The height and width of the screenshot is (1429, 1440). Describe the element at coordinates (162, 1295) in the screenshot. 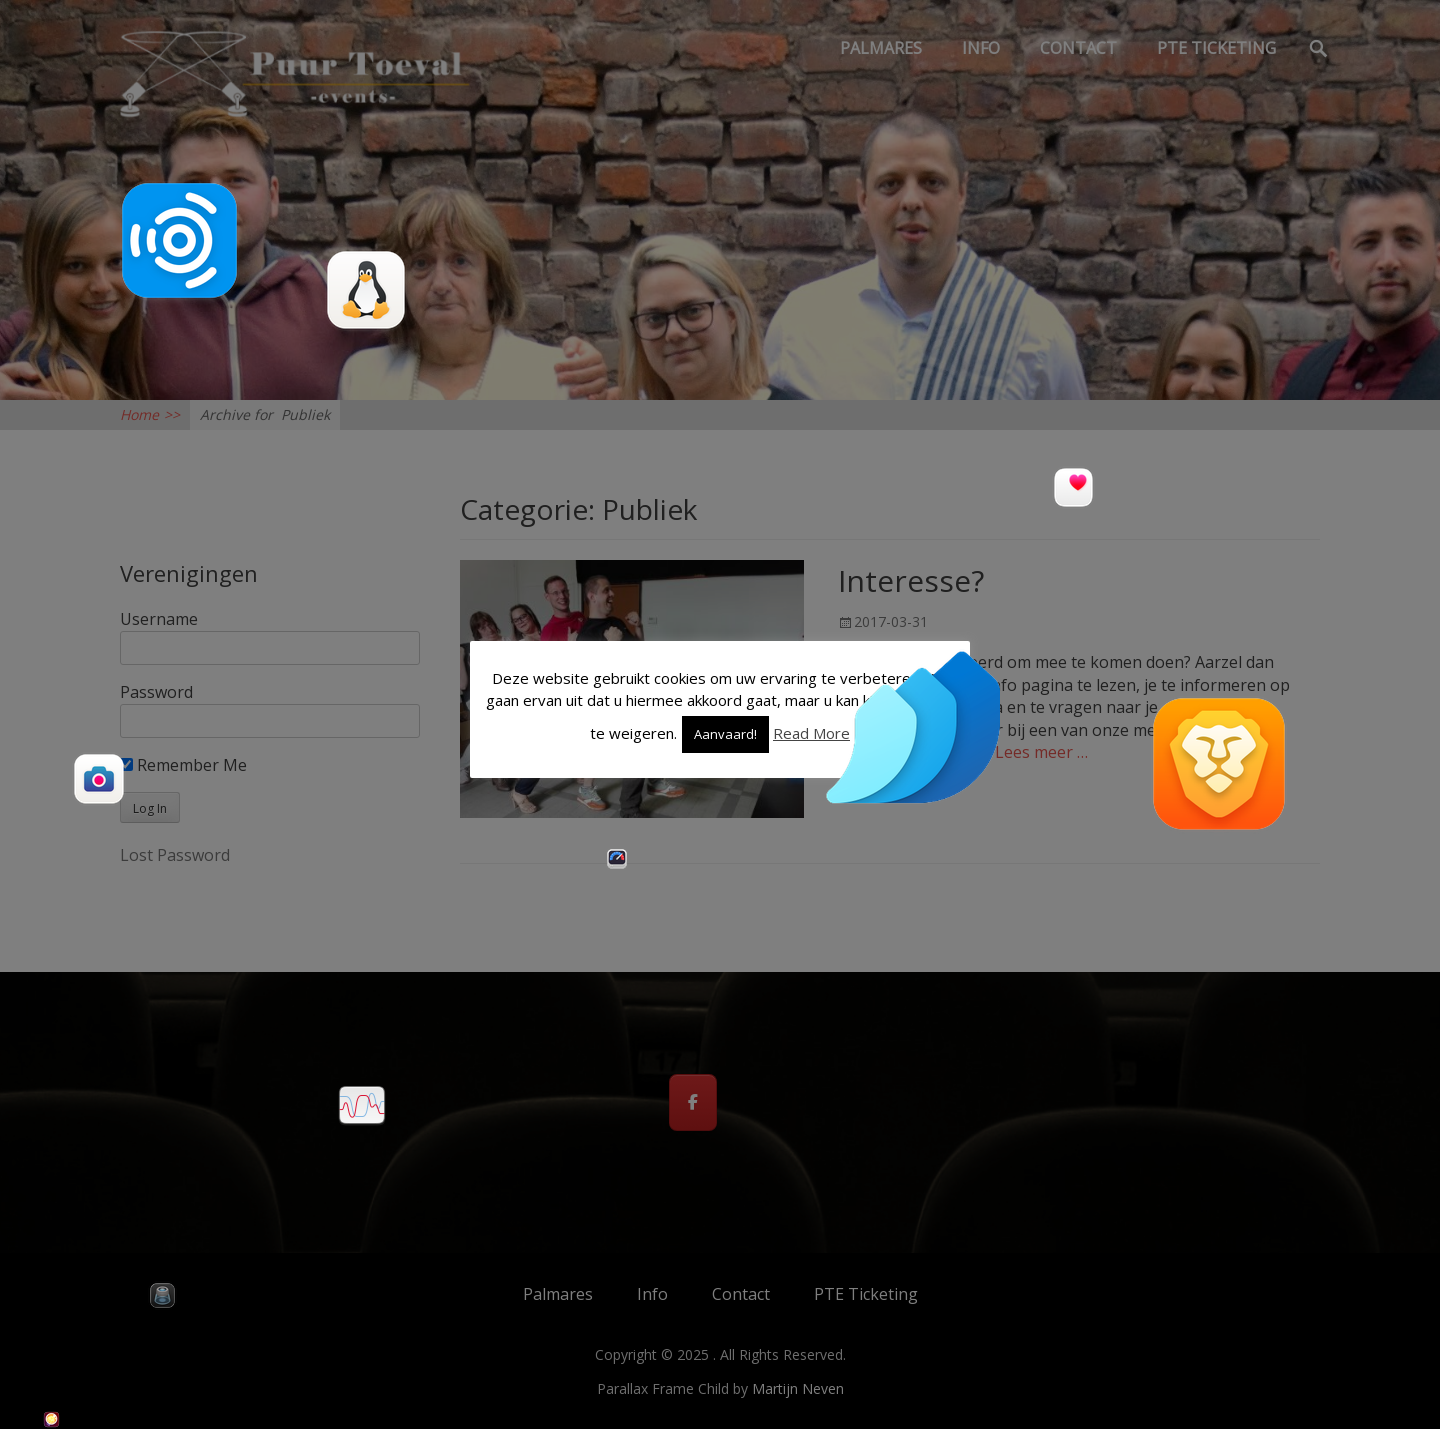

I see `open Preview app to view images and PDFs` at that location.